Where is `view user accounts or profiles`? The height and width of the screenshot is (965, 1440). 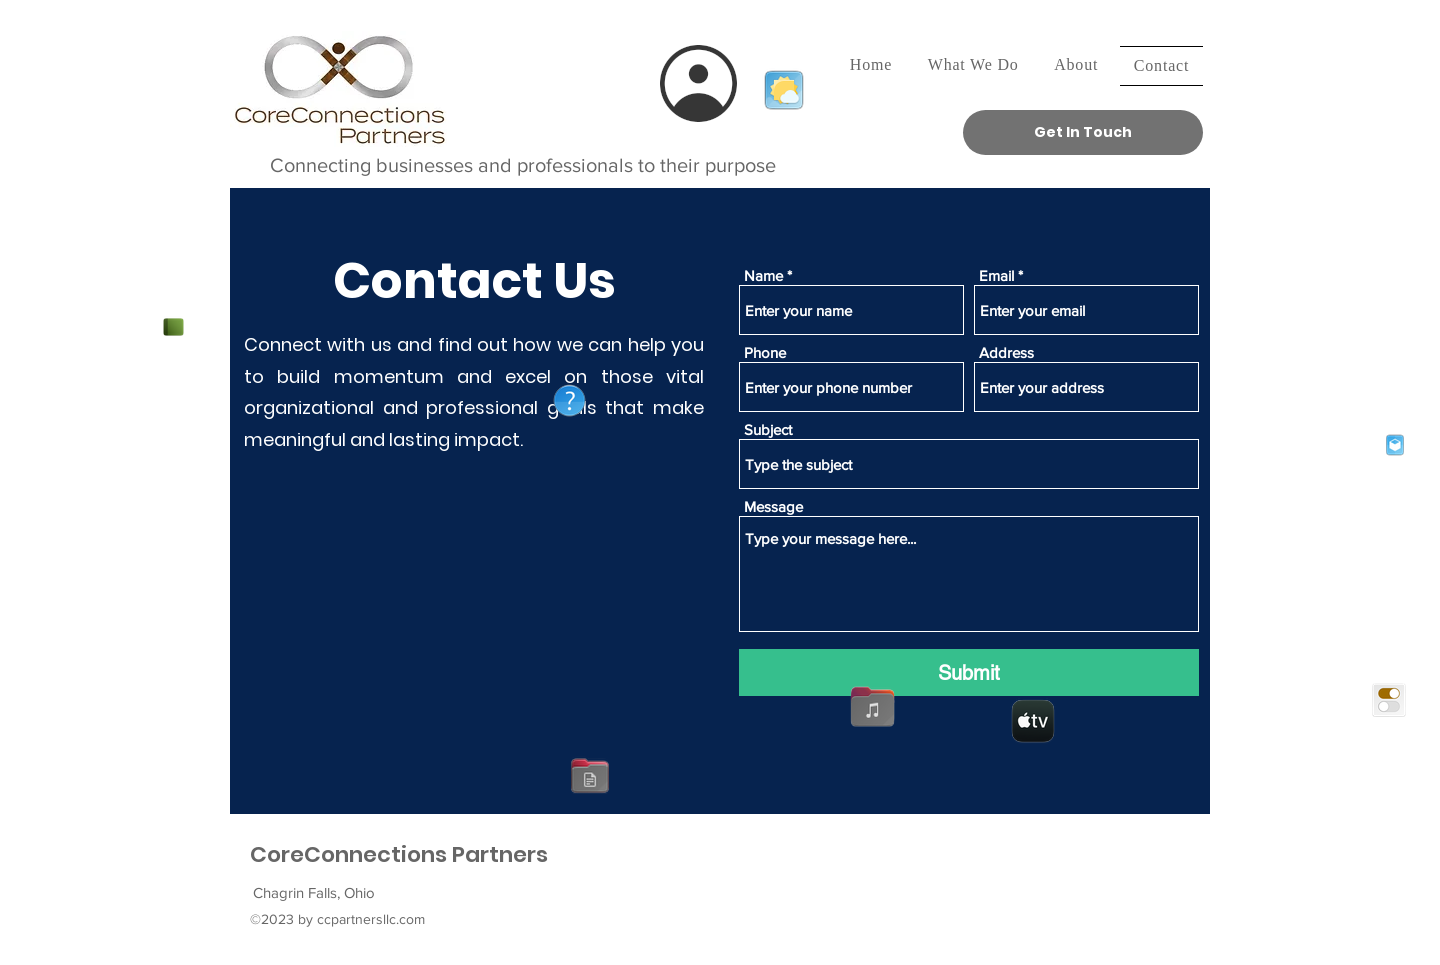 view user accounts or profiles is located at coordinates (698, 83).